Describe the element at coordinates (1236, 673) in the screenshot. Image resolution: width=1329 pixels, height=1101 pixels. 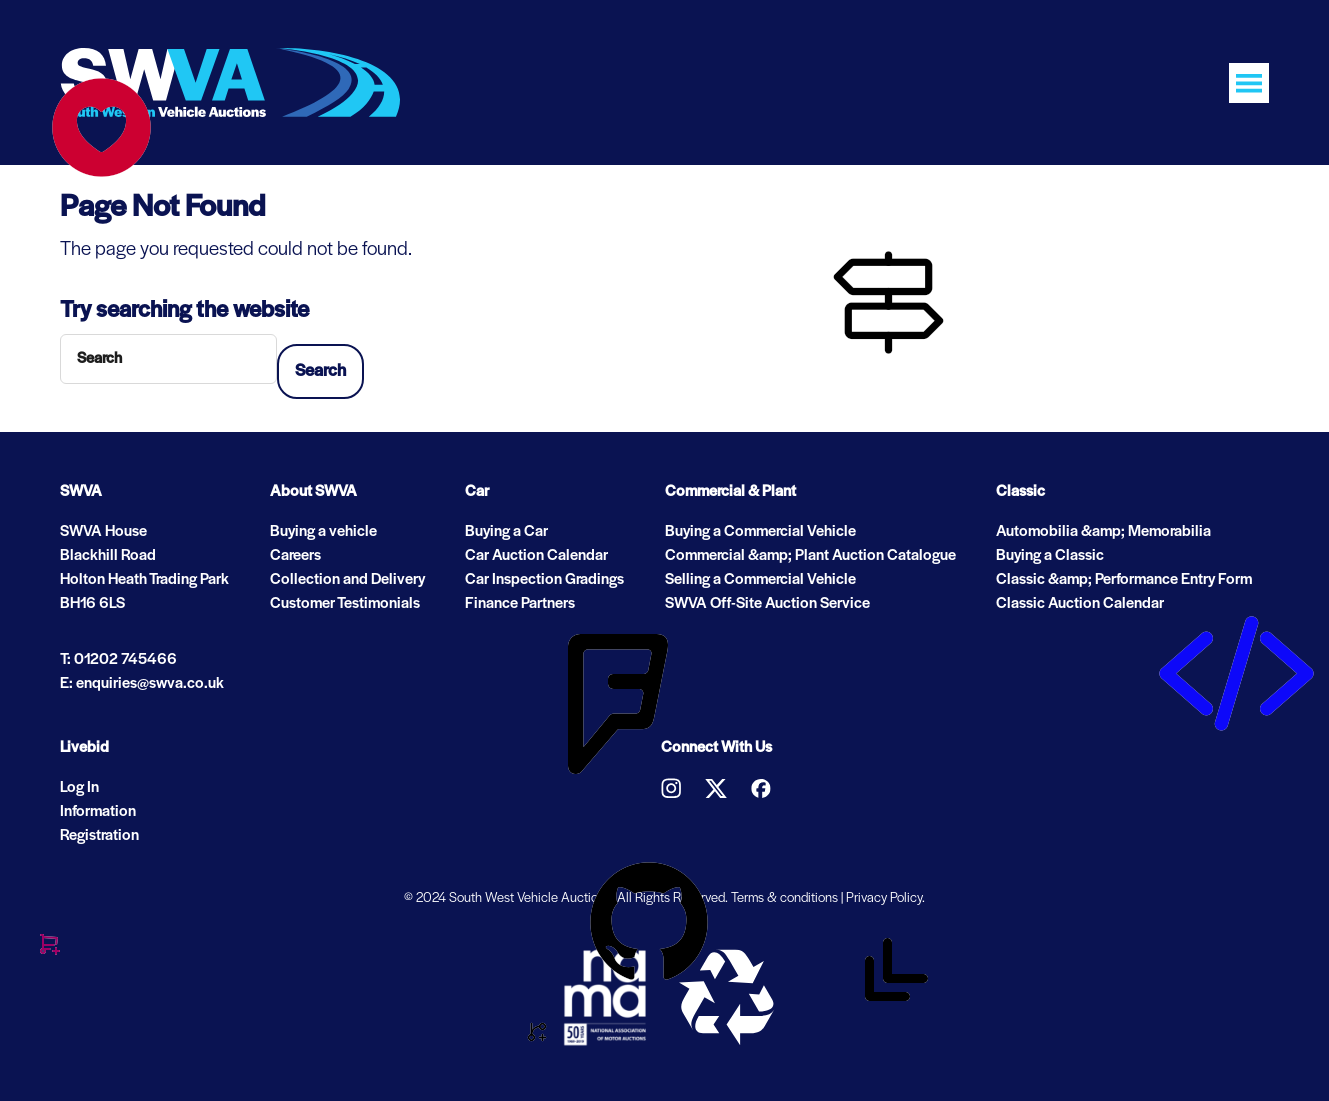
I see `view or edit source code` at that location.